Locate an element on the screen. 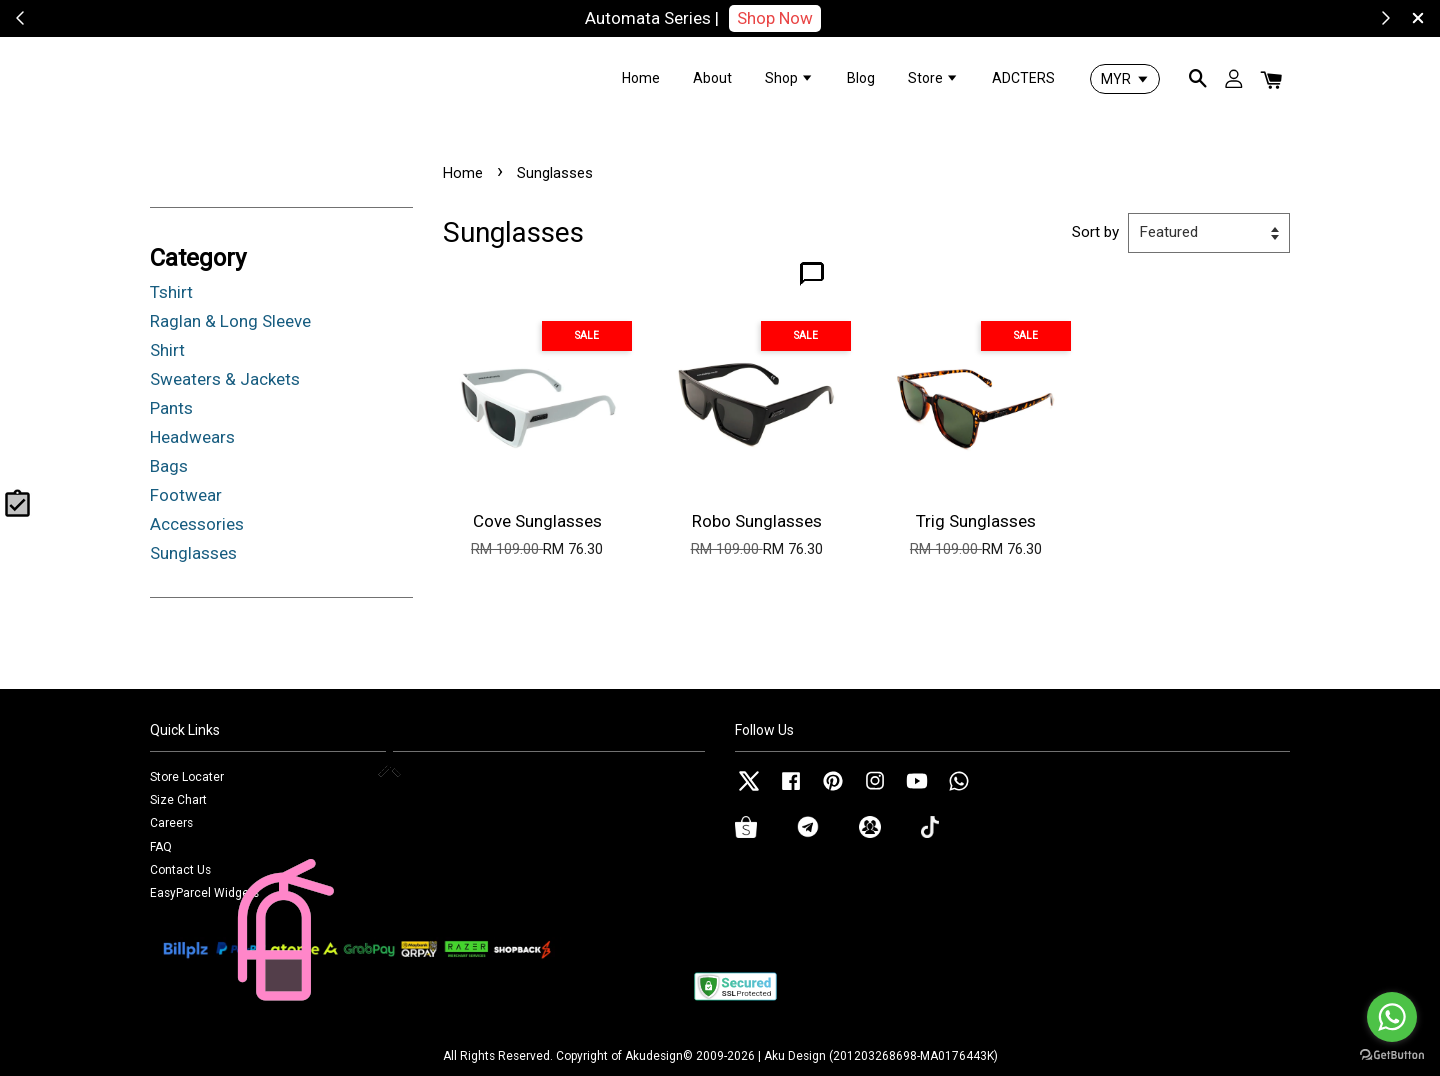 The image size is (1440, 1076). open messaging or chat feature is located at coordinates (812, 274).